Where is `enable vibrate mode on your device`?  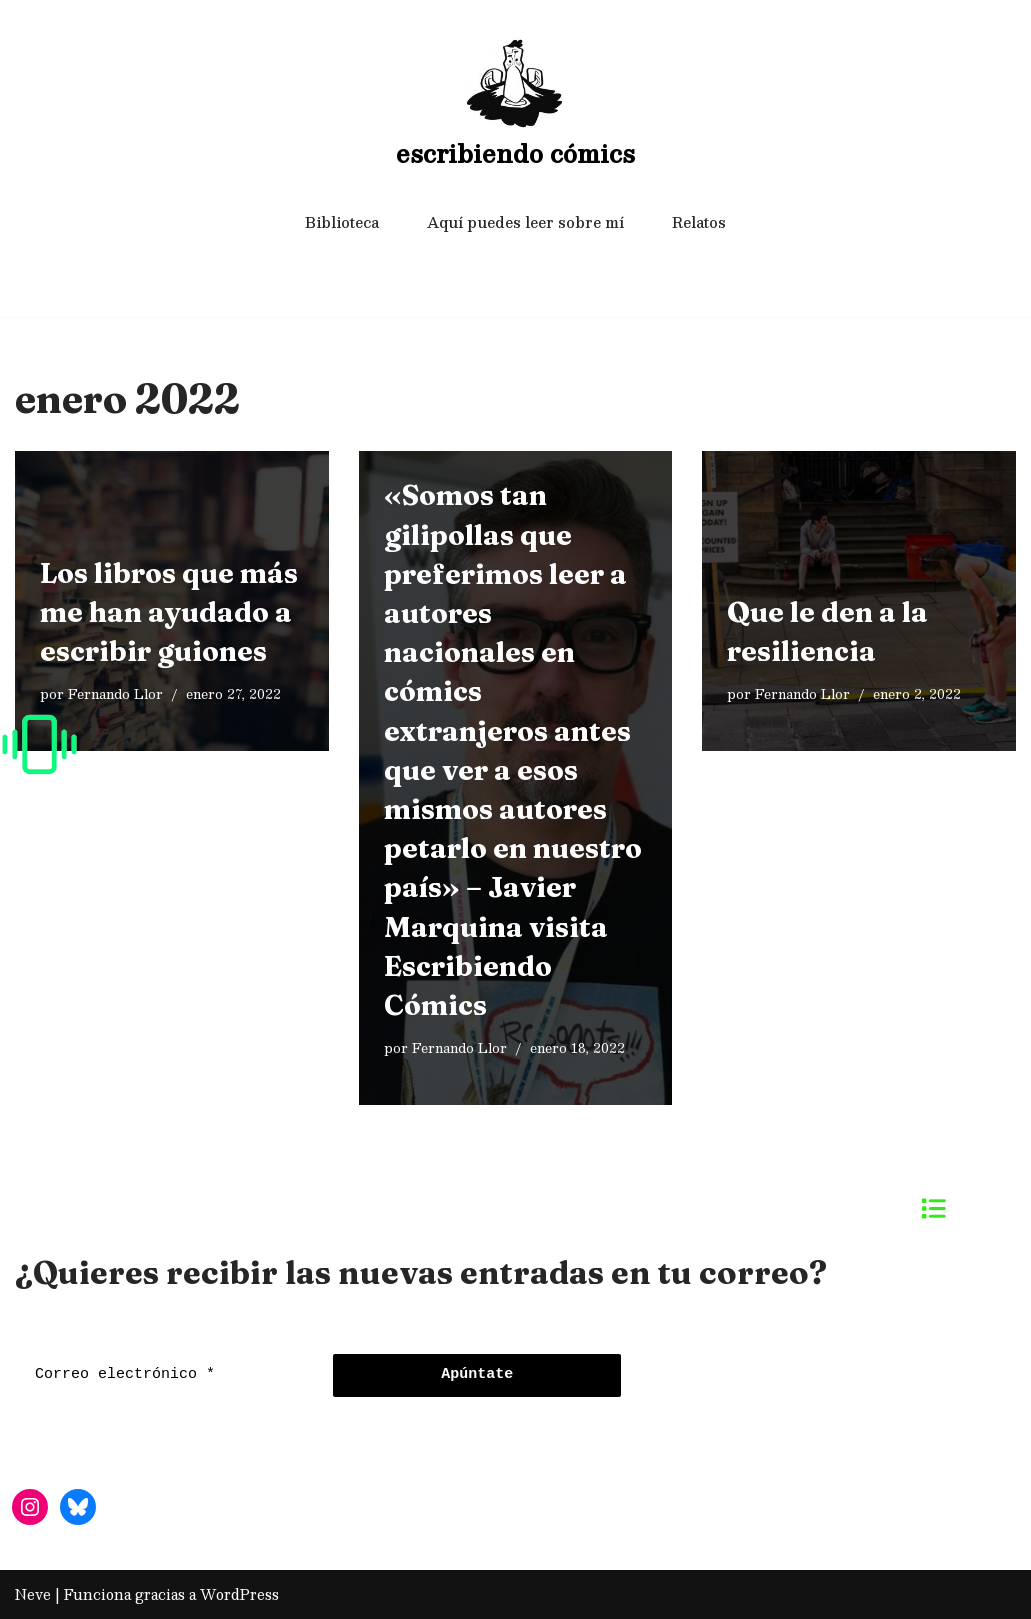 enable vibrate mode on your device is located at coordinates (39, 744).